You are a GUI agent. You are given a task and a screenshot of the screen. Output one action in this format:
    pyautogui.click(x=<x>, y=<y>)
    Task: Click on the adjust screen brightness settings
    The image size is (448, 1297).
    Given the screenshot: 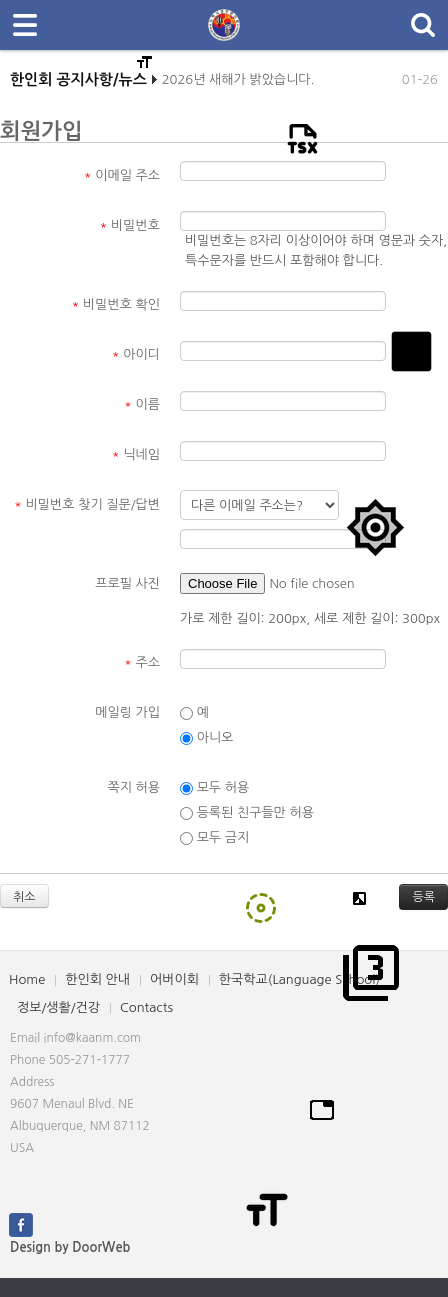 What is the action you would take?
    pyautogui.click(x=375, y=527)
    